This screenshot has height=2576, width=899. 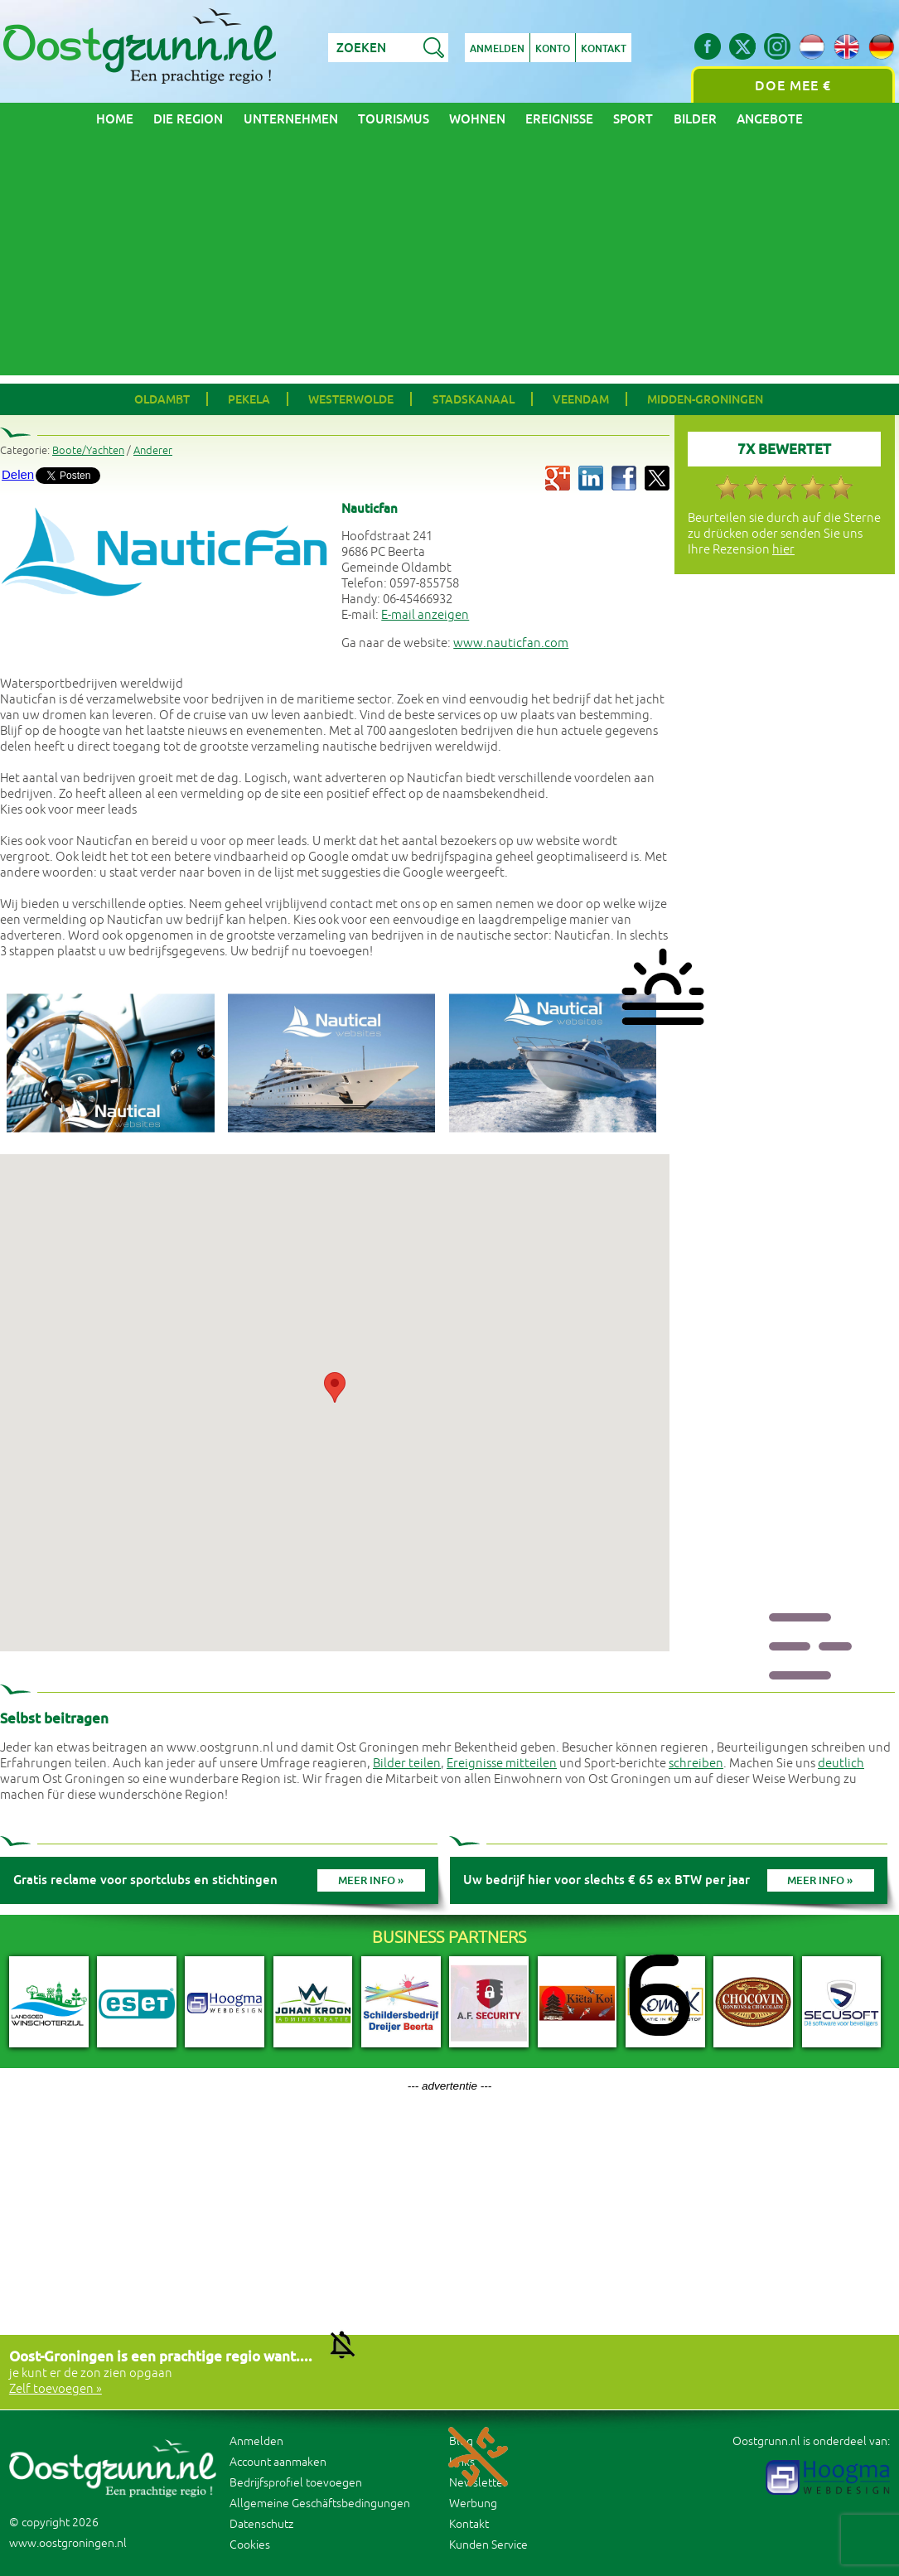 What do you see at coordinates (341, 2344) in the screenshot?
I see `mute or disable notifications` at bounding box center [341, 2344].